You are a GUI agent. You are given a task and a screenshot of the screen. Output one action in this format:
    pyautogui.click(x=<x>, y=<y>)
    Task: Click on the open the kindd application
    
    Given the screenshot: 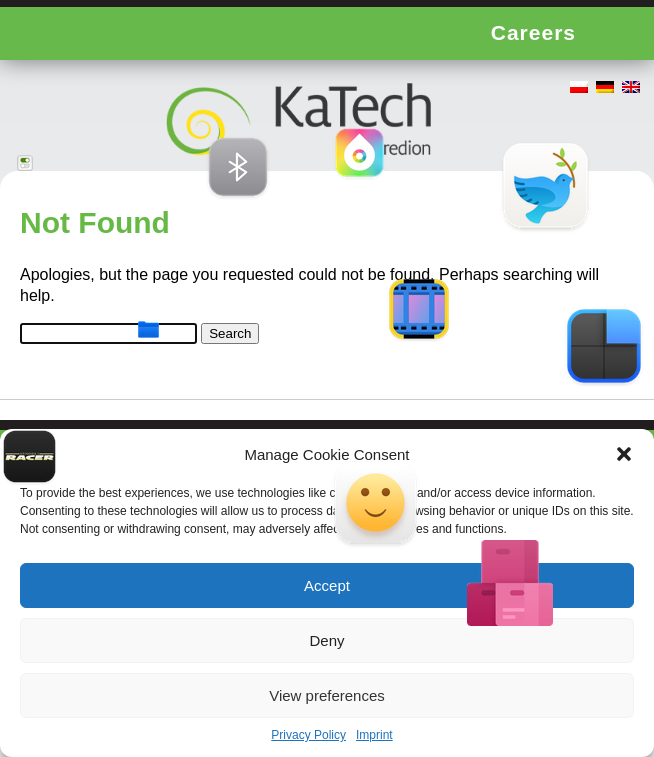 What is the action you would take?
    pyautogui.click(x=545, y=185)
    